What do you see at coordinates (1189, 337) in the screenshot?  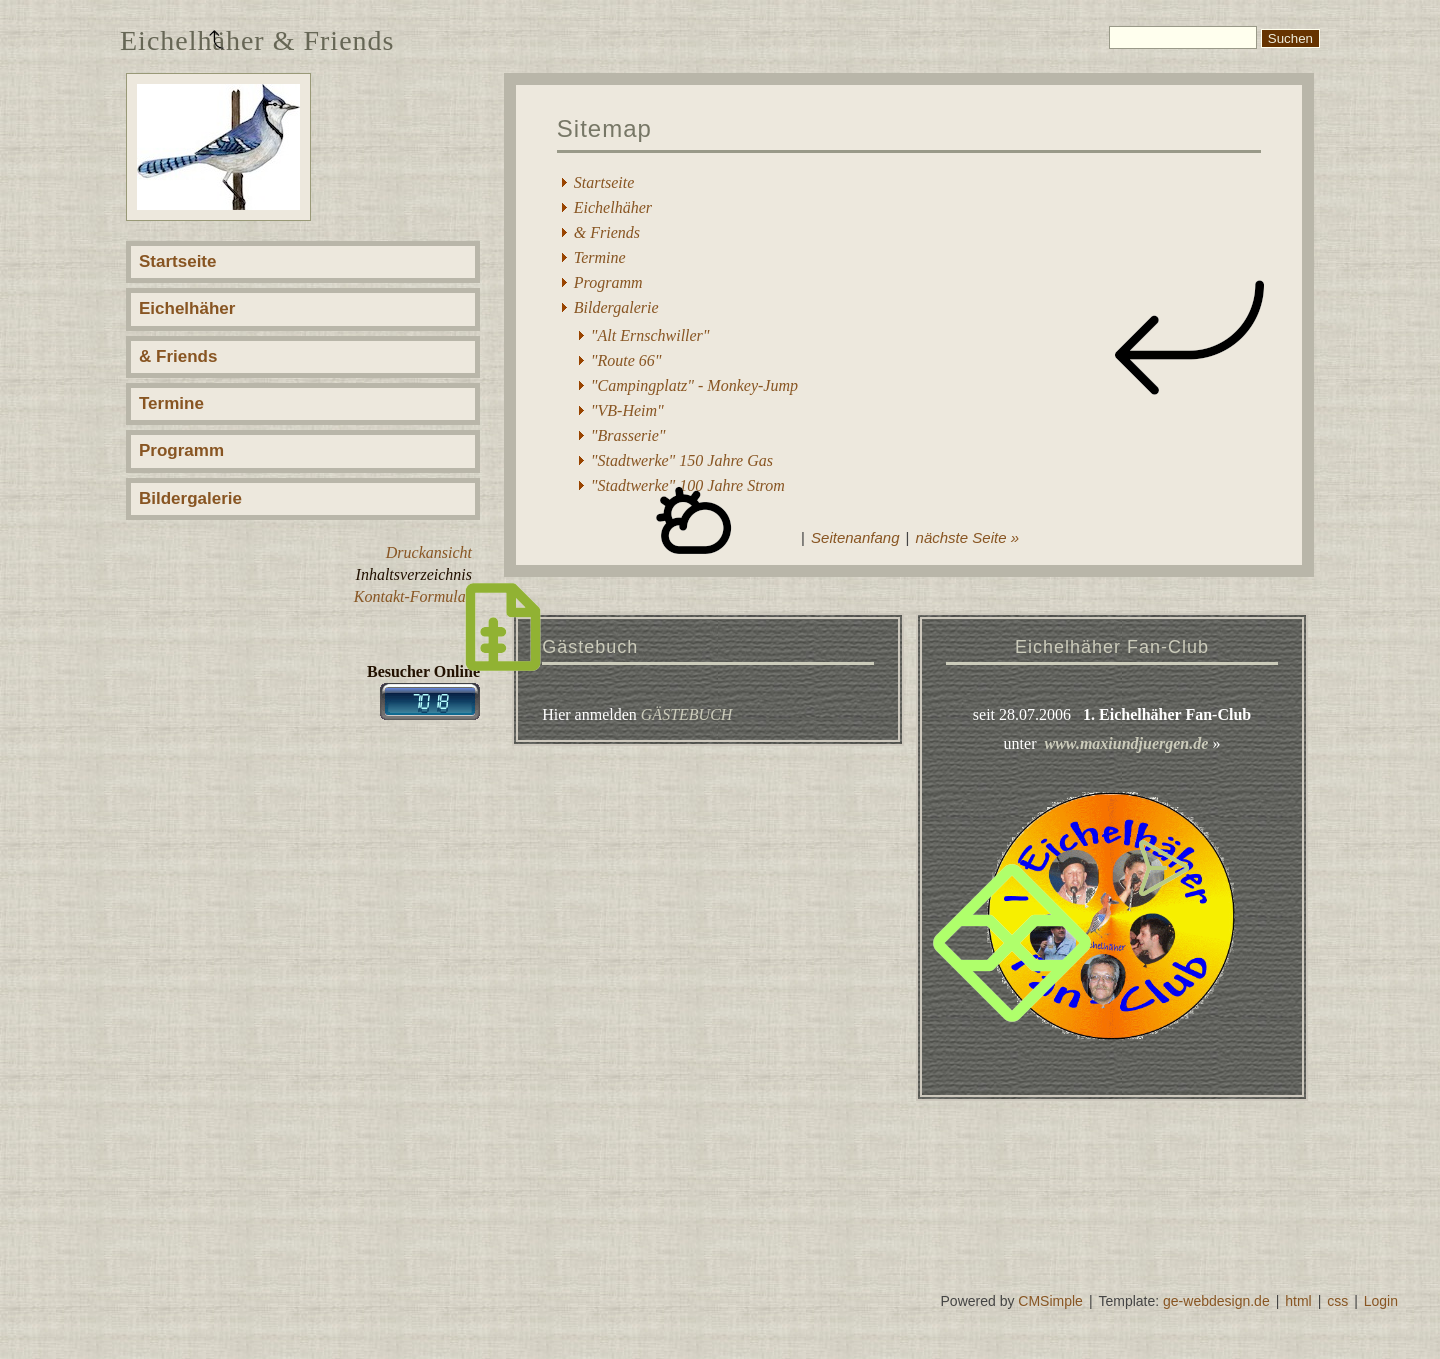 I see `reply to a message` at bounding box center [1189, 337].